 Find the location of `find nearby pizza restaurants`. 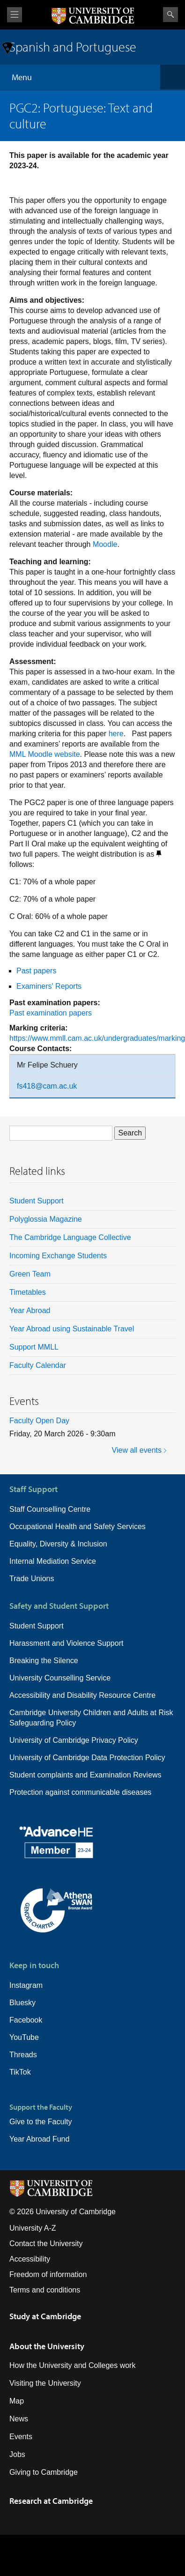

find nearby pizza restaurants is located at coordinates (7, 48).